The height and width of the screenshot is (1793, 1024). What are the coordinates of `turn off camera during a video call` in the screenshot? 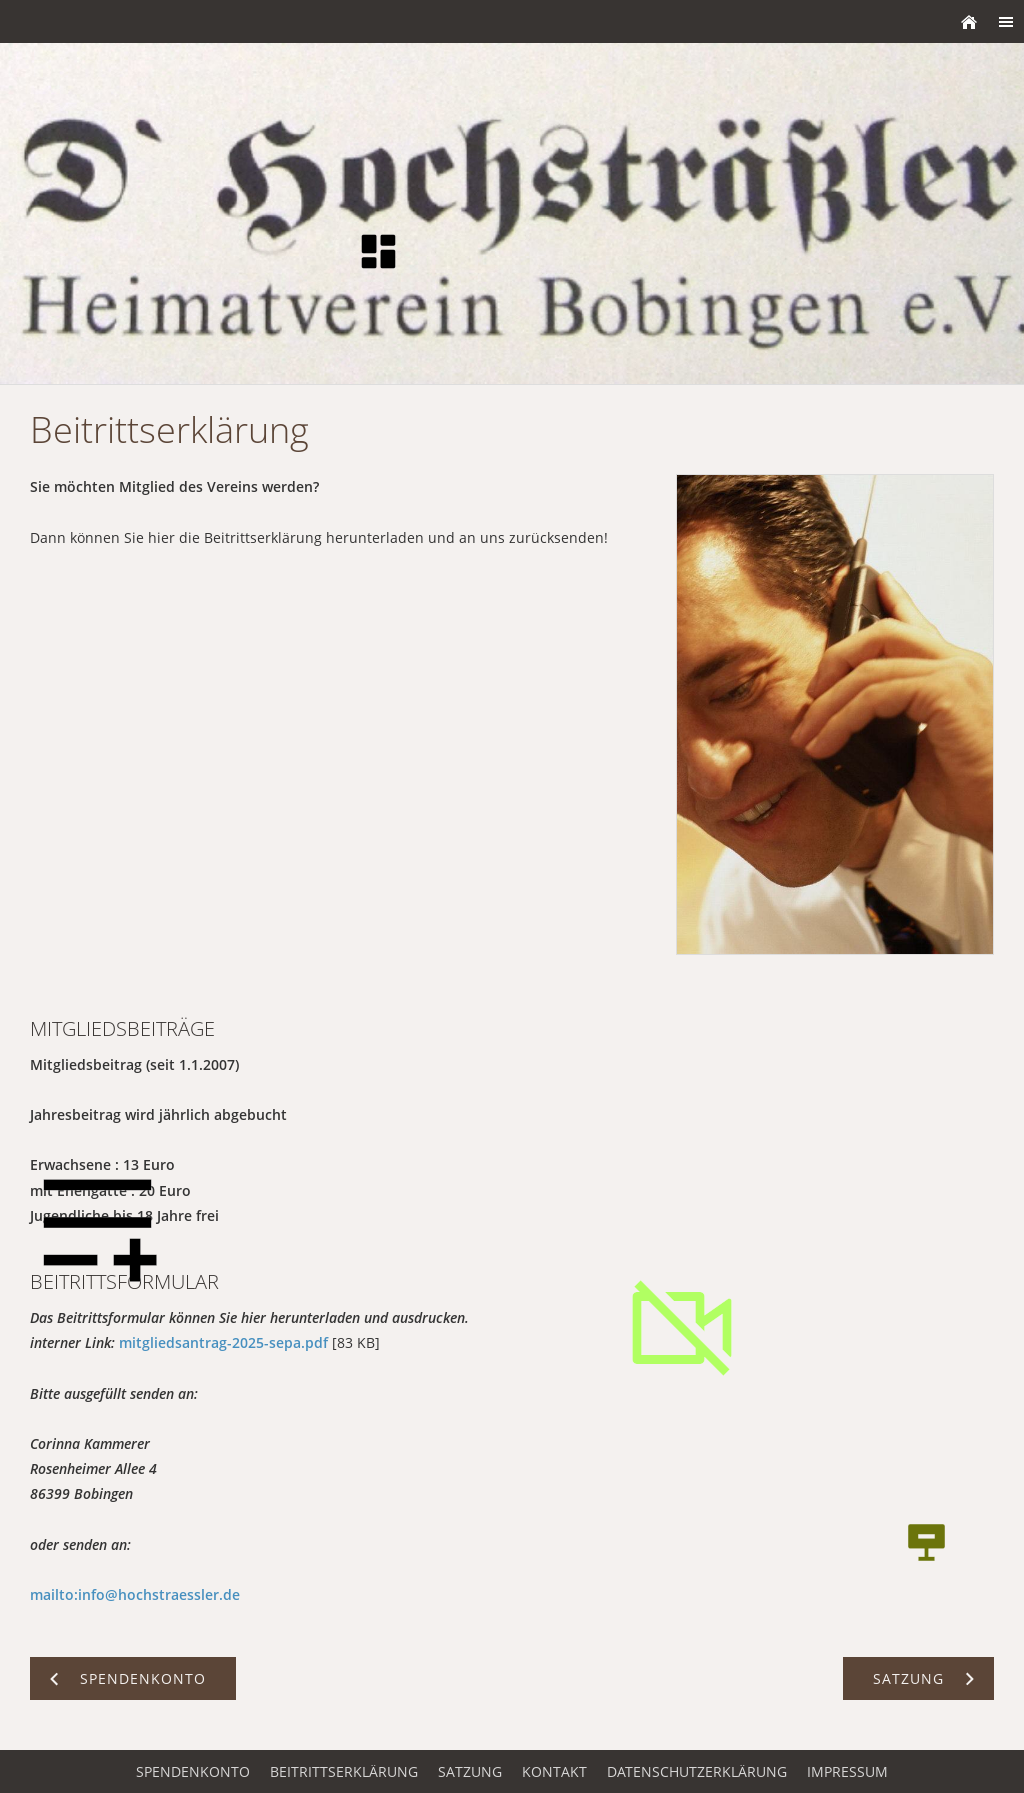 It's located at (682, 1328).